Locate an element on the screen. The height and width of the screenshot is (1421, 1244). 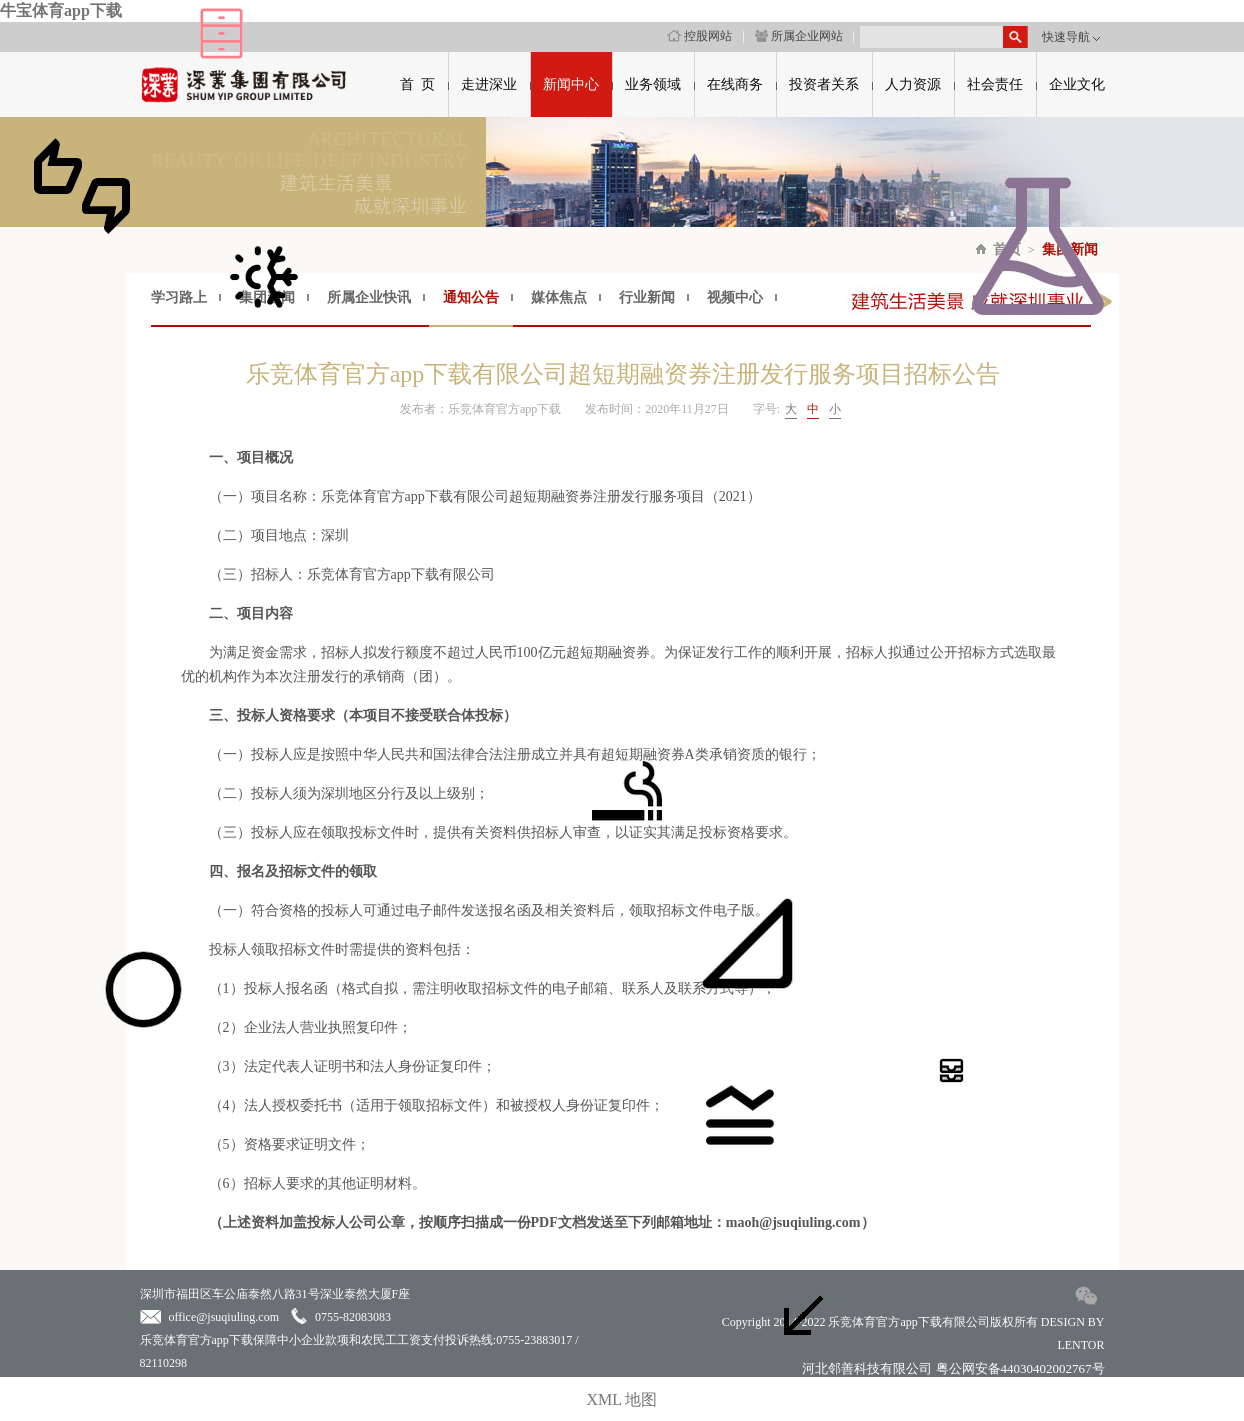
indicates an incoming call was received is located at coordinates (802, 1316).